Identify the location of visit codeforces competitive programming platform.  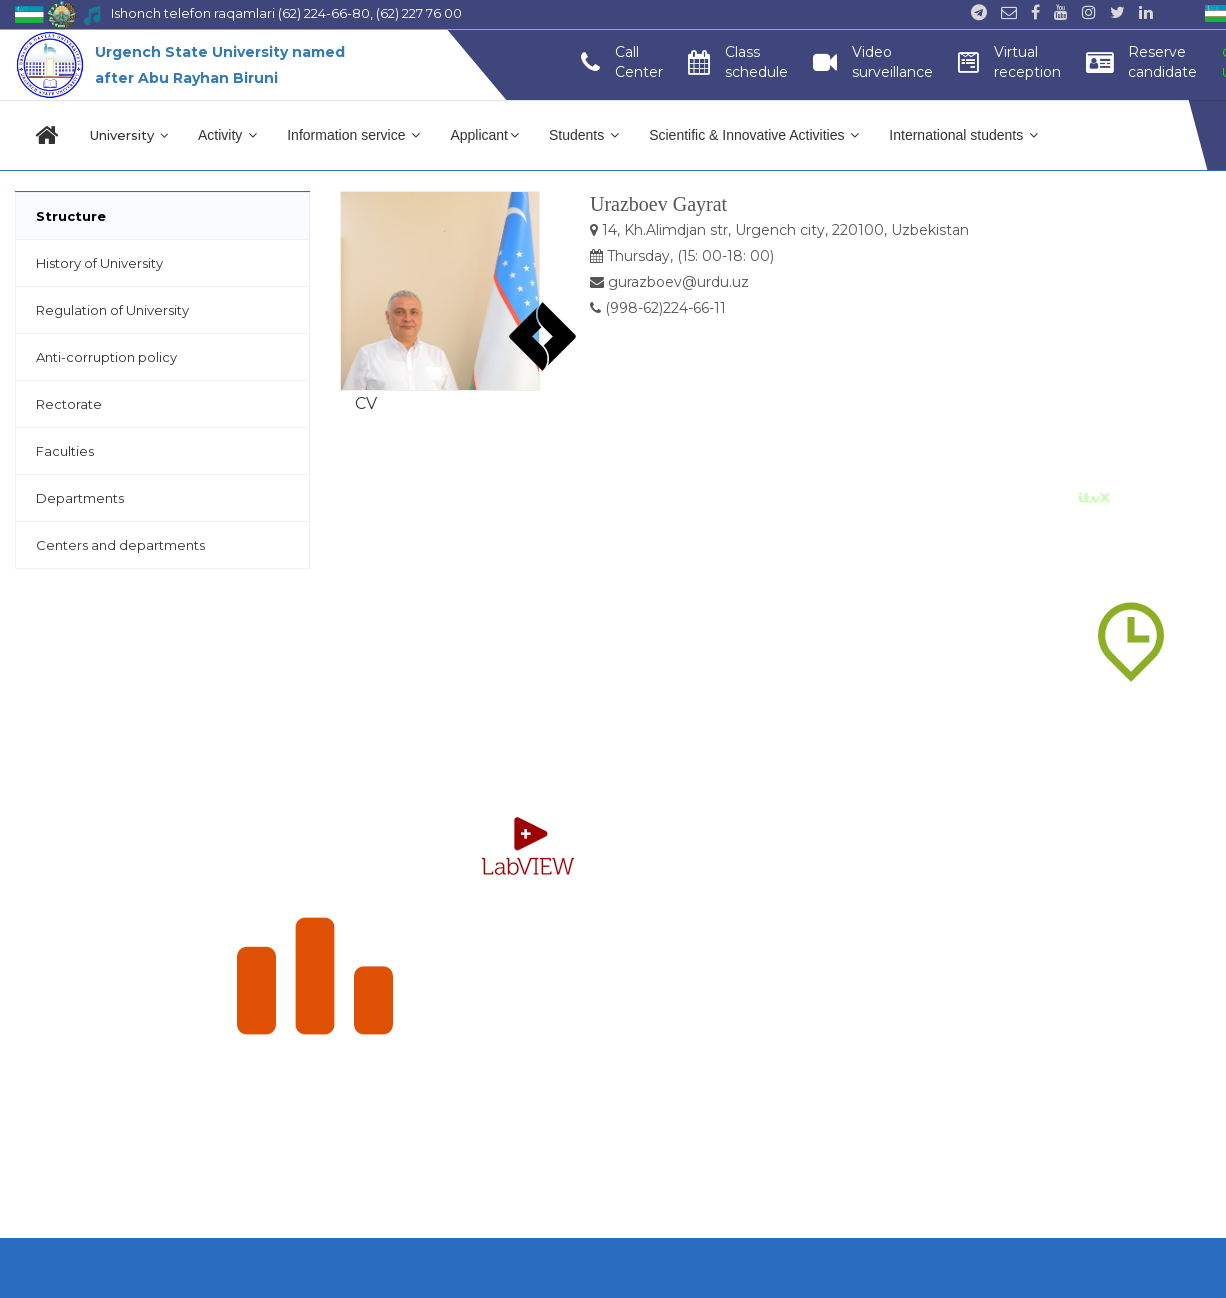
(315, 976).